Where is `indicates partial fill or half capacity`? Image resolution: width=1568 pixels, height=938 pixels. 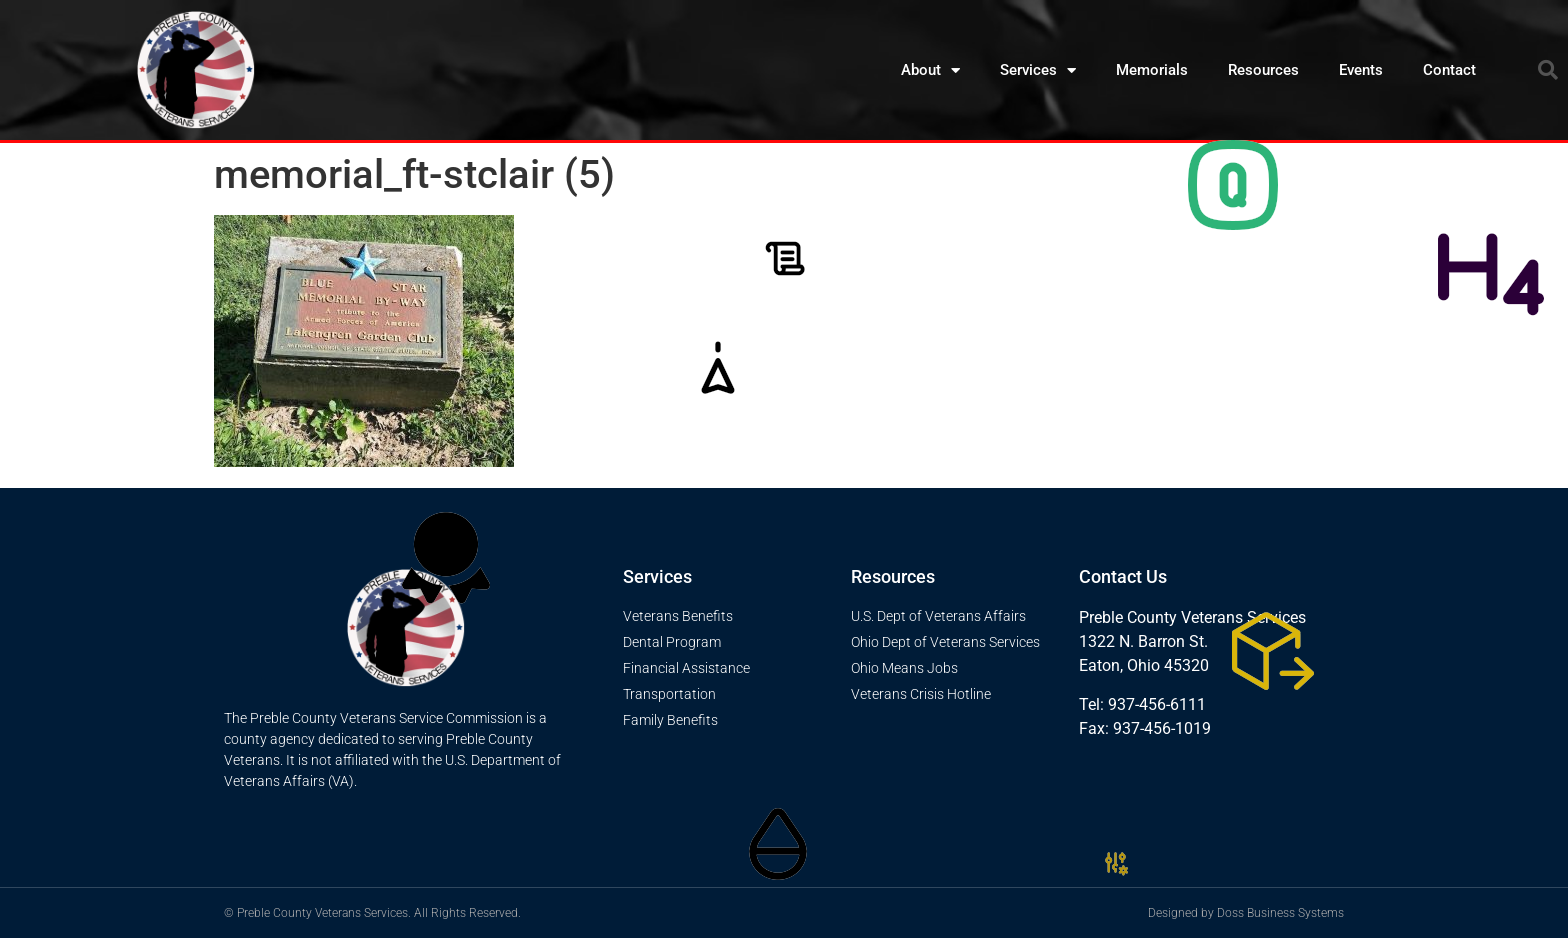 indicates partial fill or half capacity is located at coordinates (778, 844).